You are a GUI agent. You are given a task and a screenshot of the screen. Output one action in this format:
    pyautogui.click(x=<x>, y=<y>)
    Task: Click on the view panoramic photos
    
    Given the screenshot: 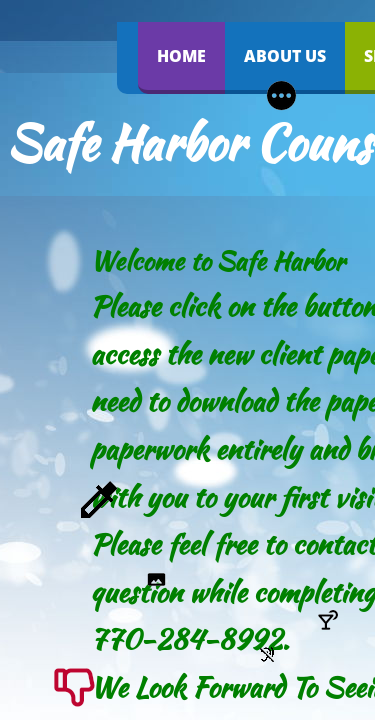 What is the action you would take?
    pyautogui.click(x=156, y=579)
    